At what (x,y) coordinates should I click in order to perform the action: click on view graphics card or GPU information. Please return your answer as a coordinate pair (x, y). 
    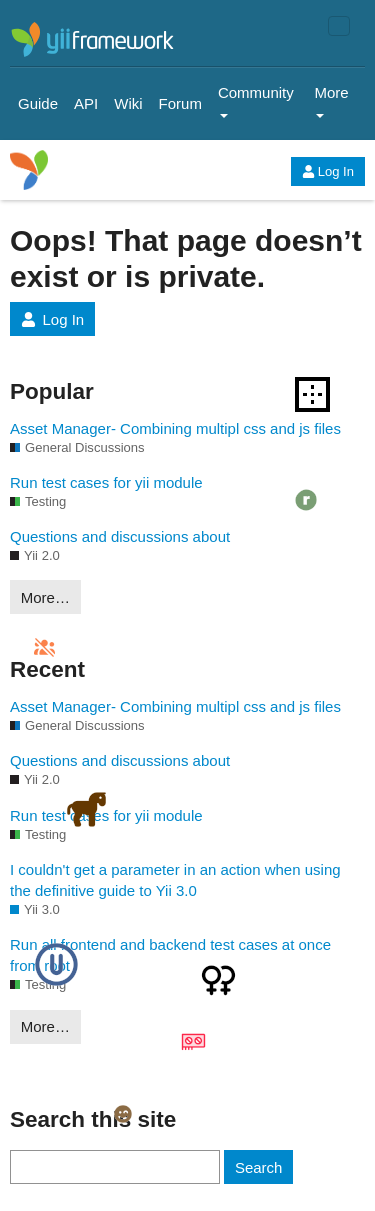
    Looking at the image, I should click on (193, 1041).